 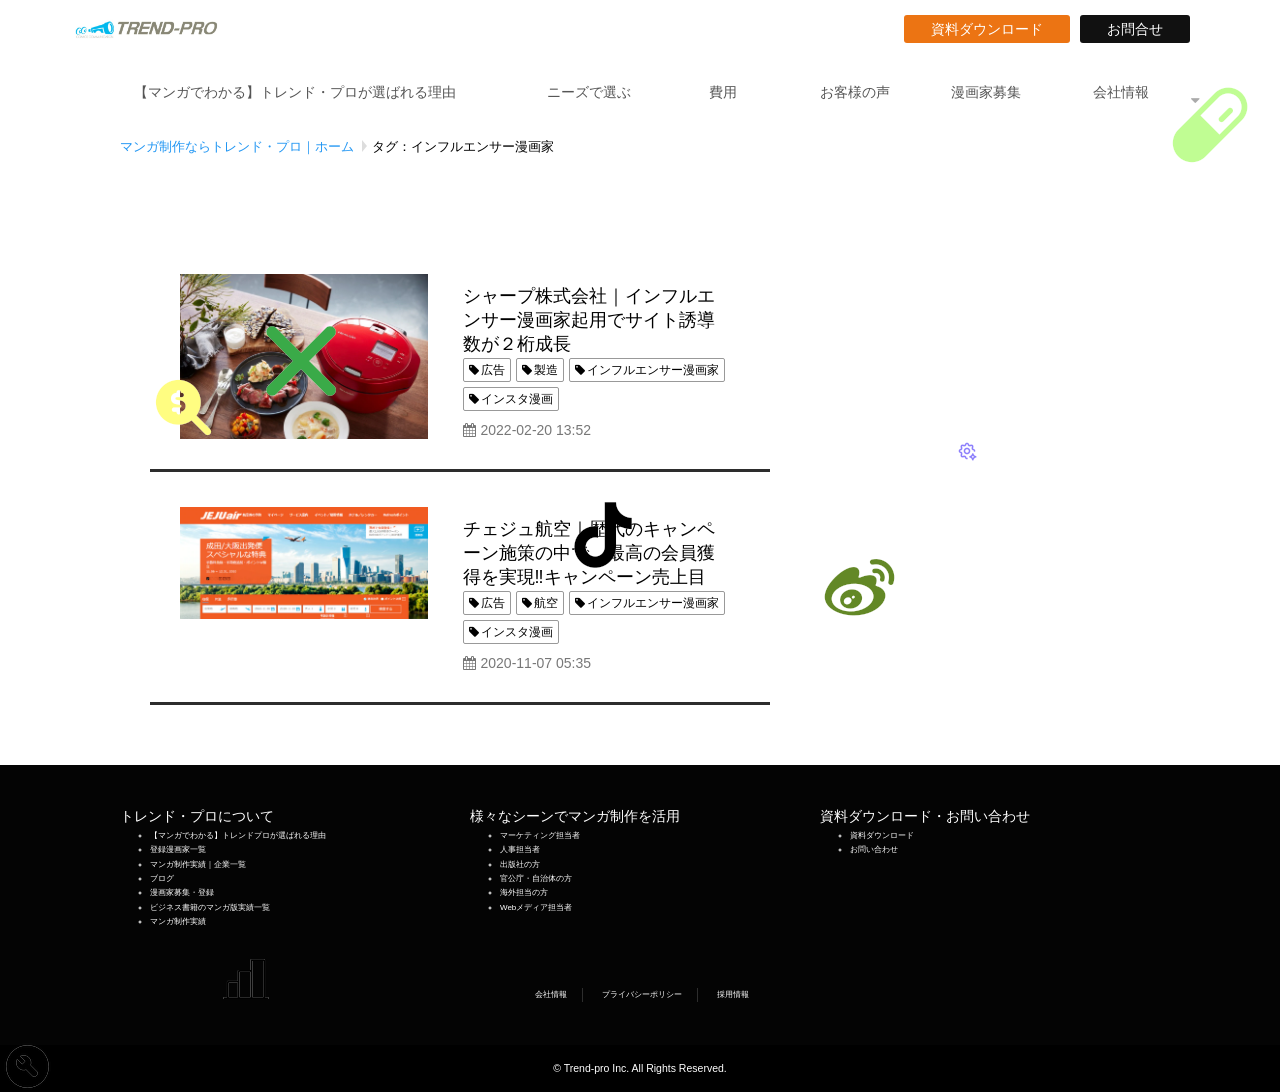 I want to click on open weibo app, so click(x=859, y=589).